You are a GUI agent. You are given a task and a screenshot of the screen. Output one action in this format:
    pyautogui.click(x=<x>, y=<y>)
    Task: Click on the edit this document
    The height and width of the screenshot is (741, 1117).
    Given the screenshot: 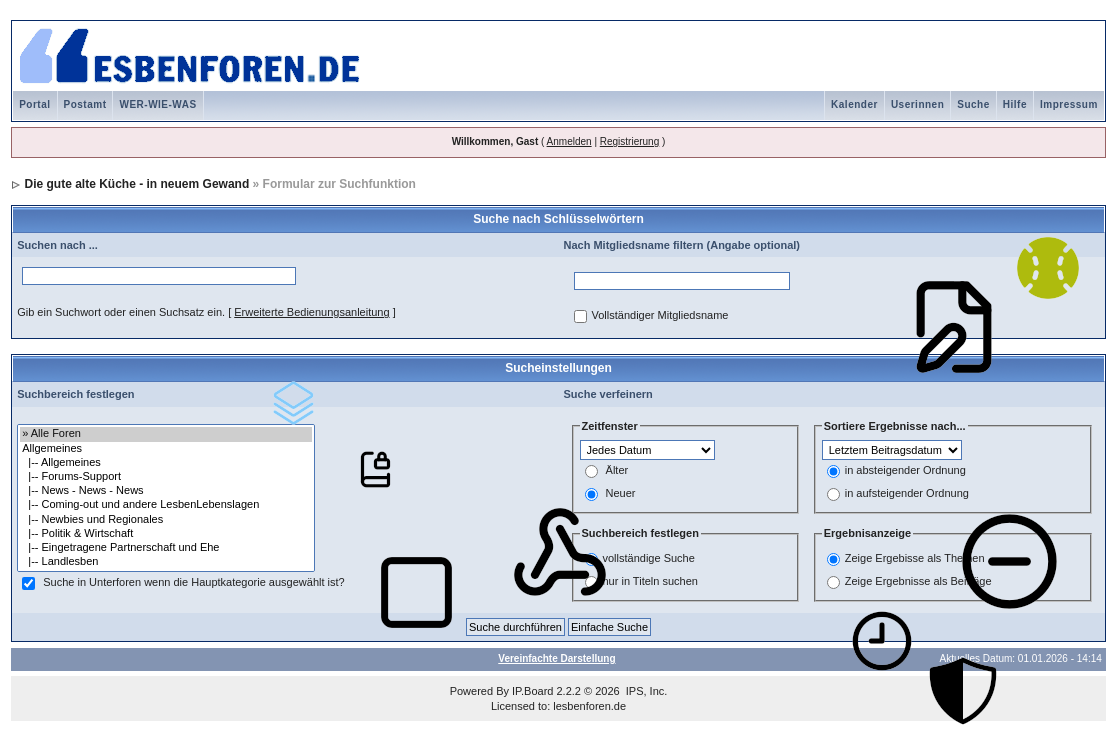 What is the action you would take?
    pyautogui.click(x=954, y=327)
    